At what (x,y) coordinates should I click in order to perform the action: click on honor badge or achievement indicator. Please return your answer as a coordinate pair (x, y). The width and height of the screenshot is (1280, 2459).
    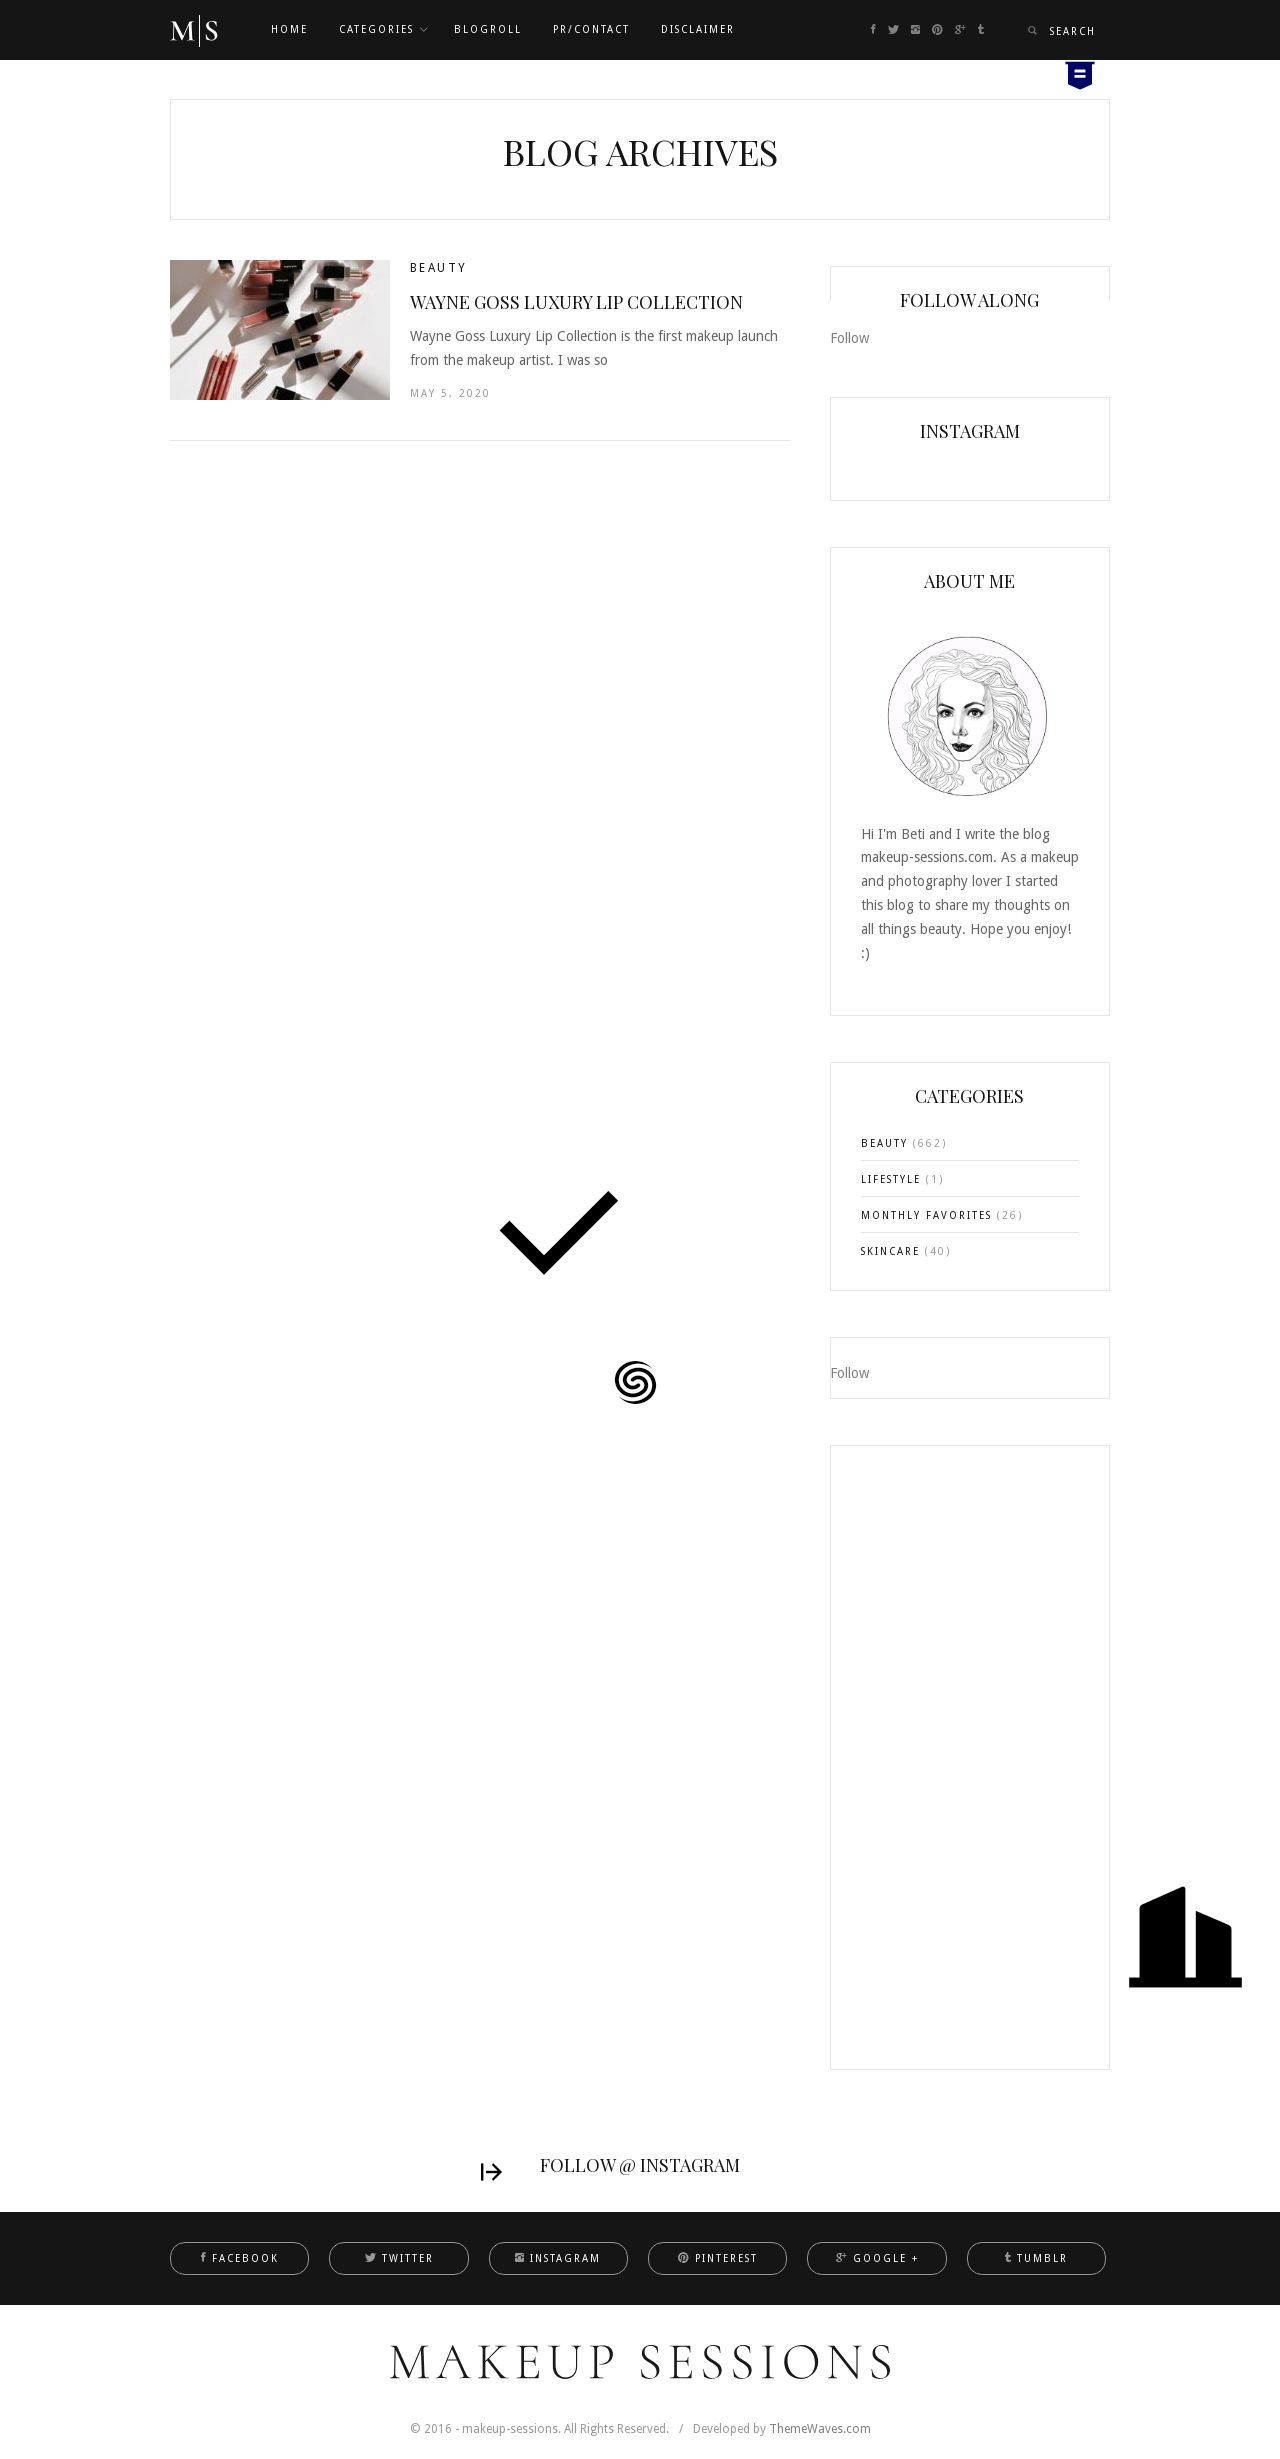
    Looking at the image, I should click on (1080, 75).